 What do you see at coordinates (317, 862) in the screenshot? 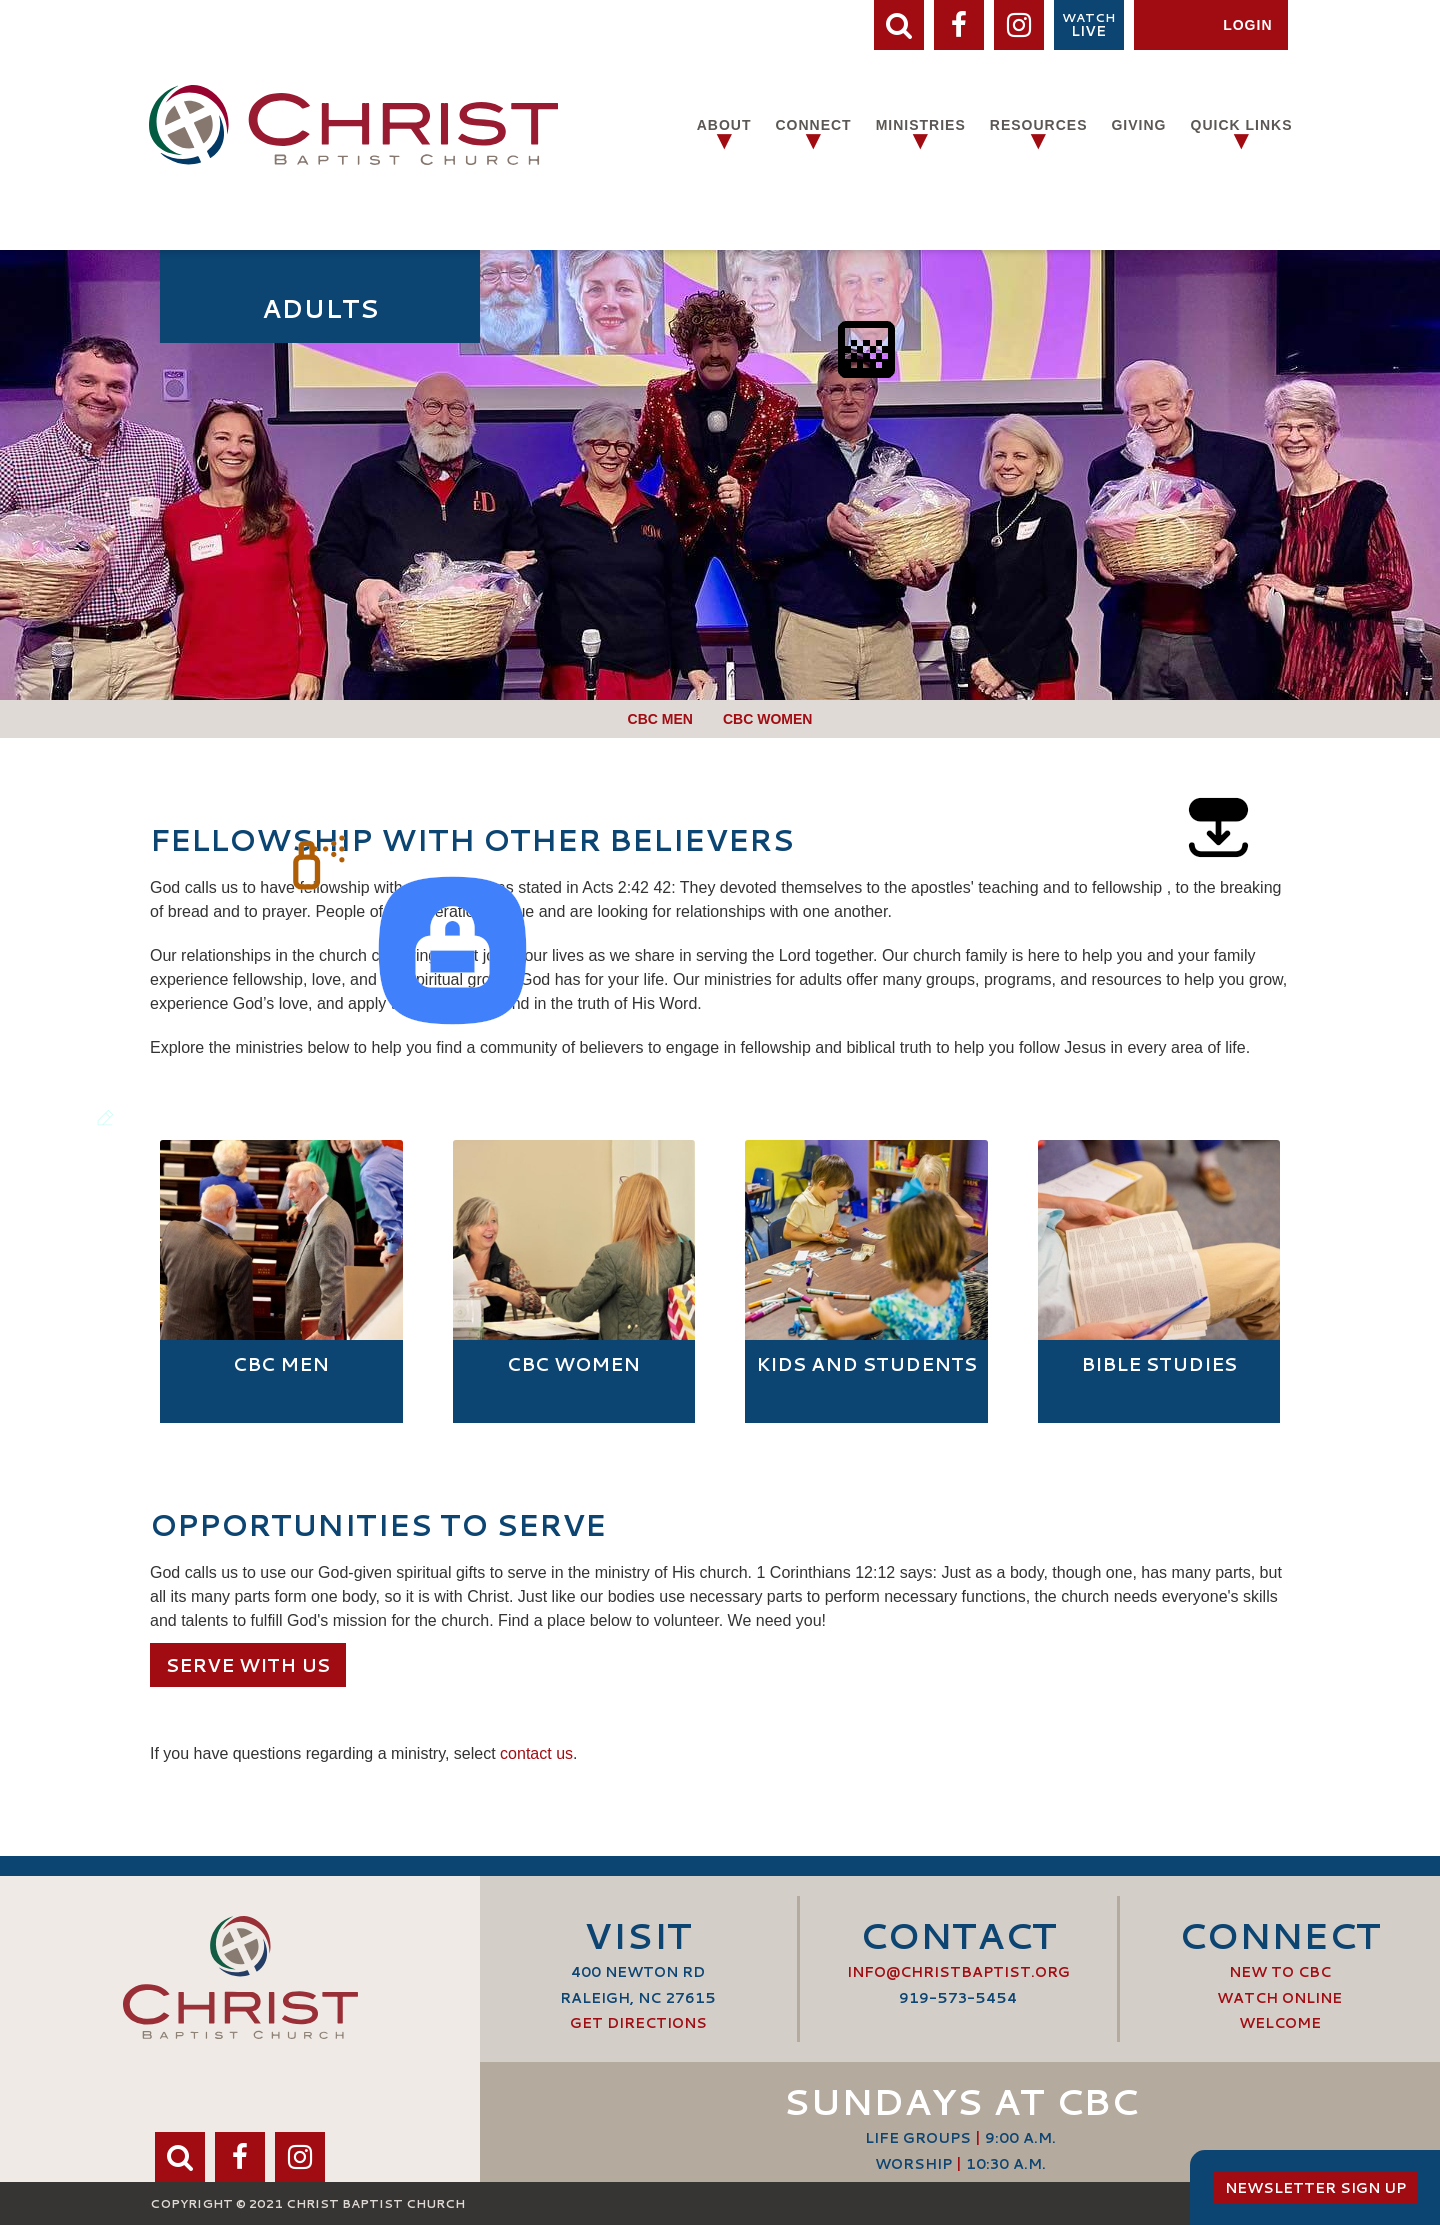
I see `apply spray or mist effect` at bounding box center [317, 862].